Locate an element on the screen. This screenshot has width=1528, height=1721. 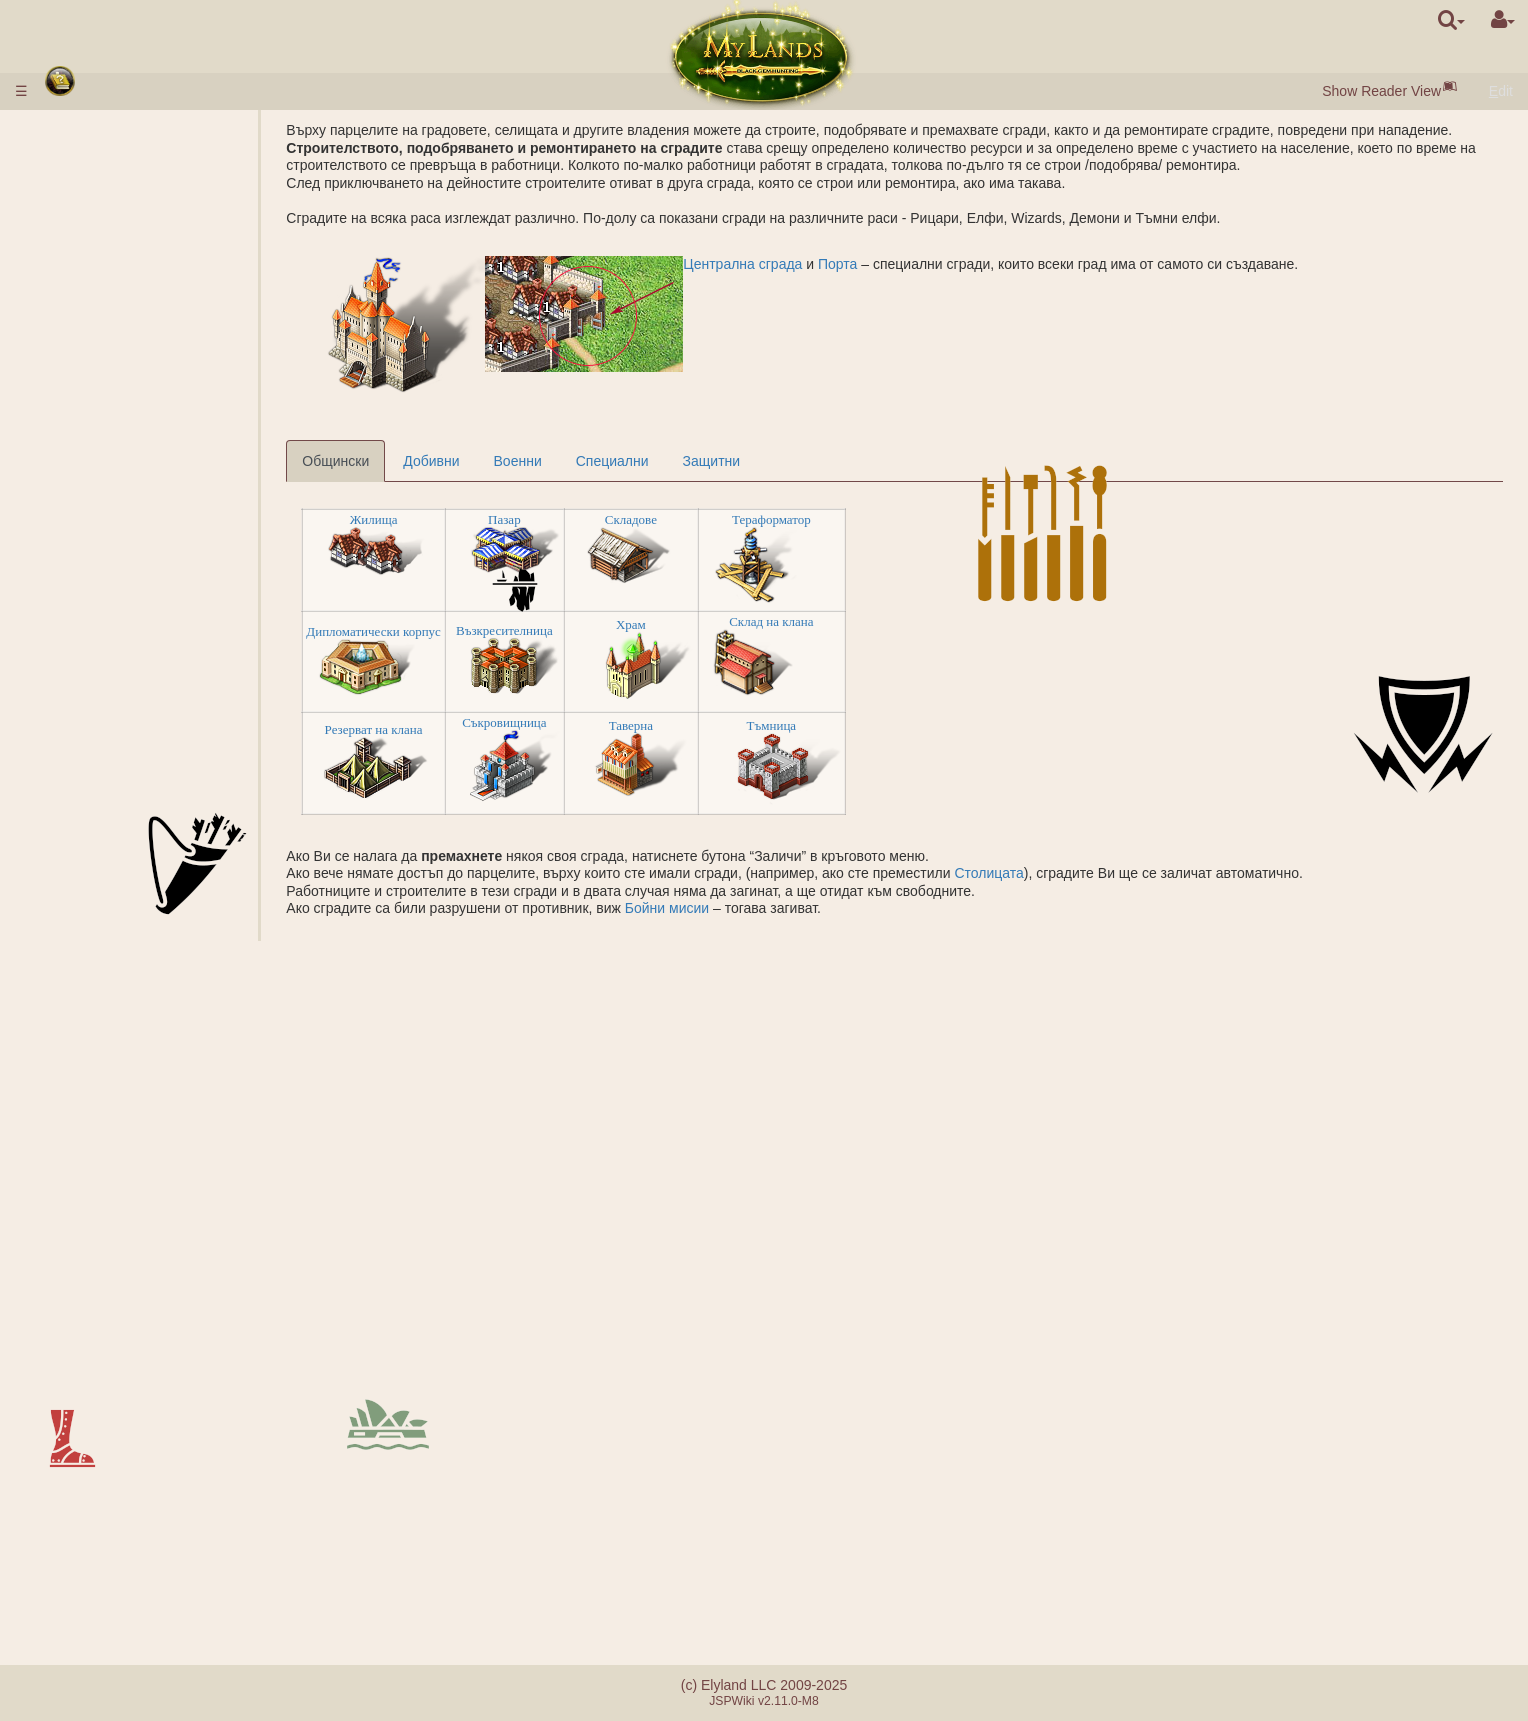
indicates hidden complexity or underlying data not immediately visible is located at coordinates (515, 590).